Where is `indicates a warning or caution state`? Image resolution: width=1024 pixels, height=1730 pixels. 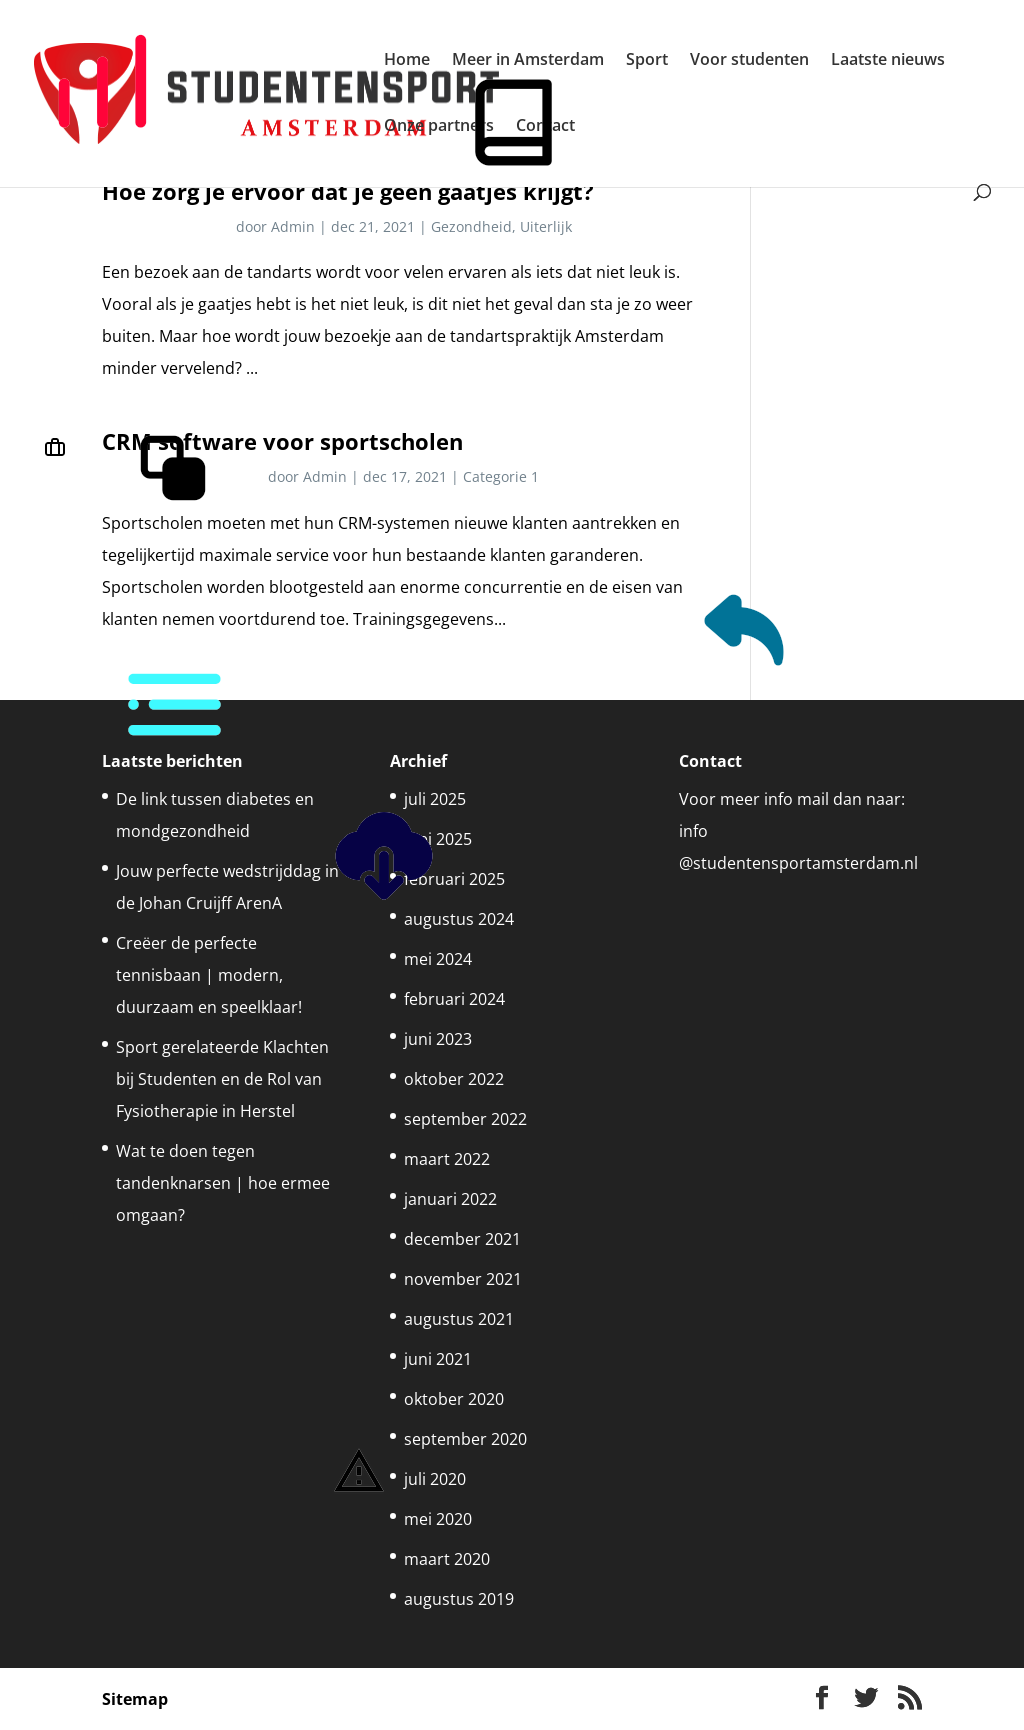
indicates a warning or caution state is located at coordinates (359, 1471).